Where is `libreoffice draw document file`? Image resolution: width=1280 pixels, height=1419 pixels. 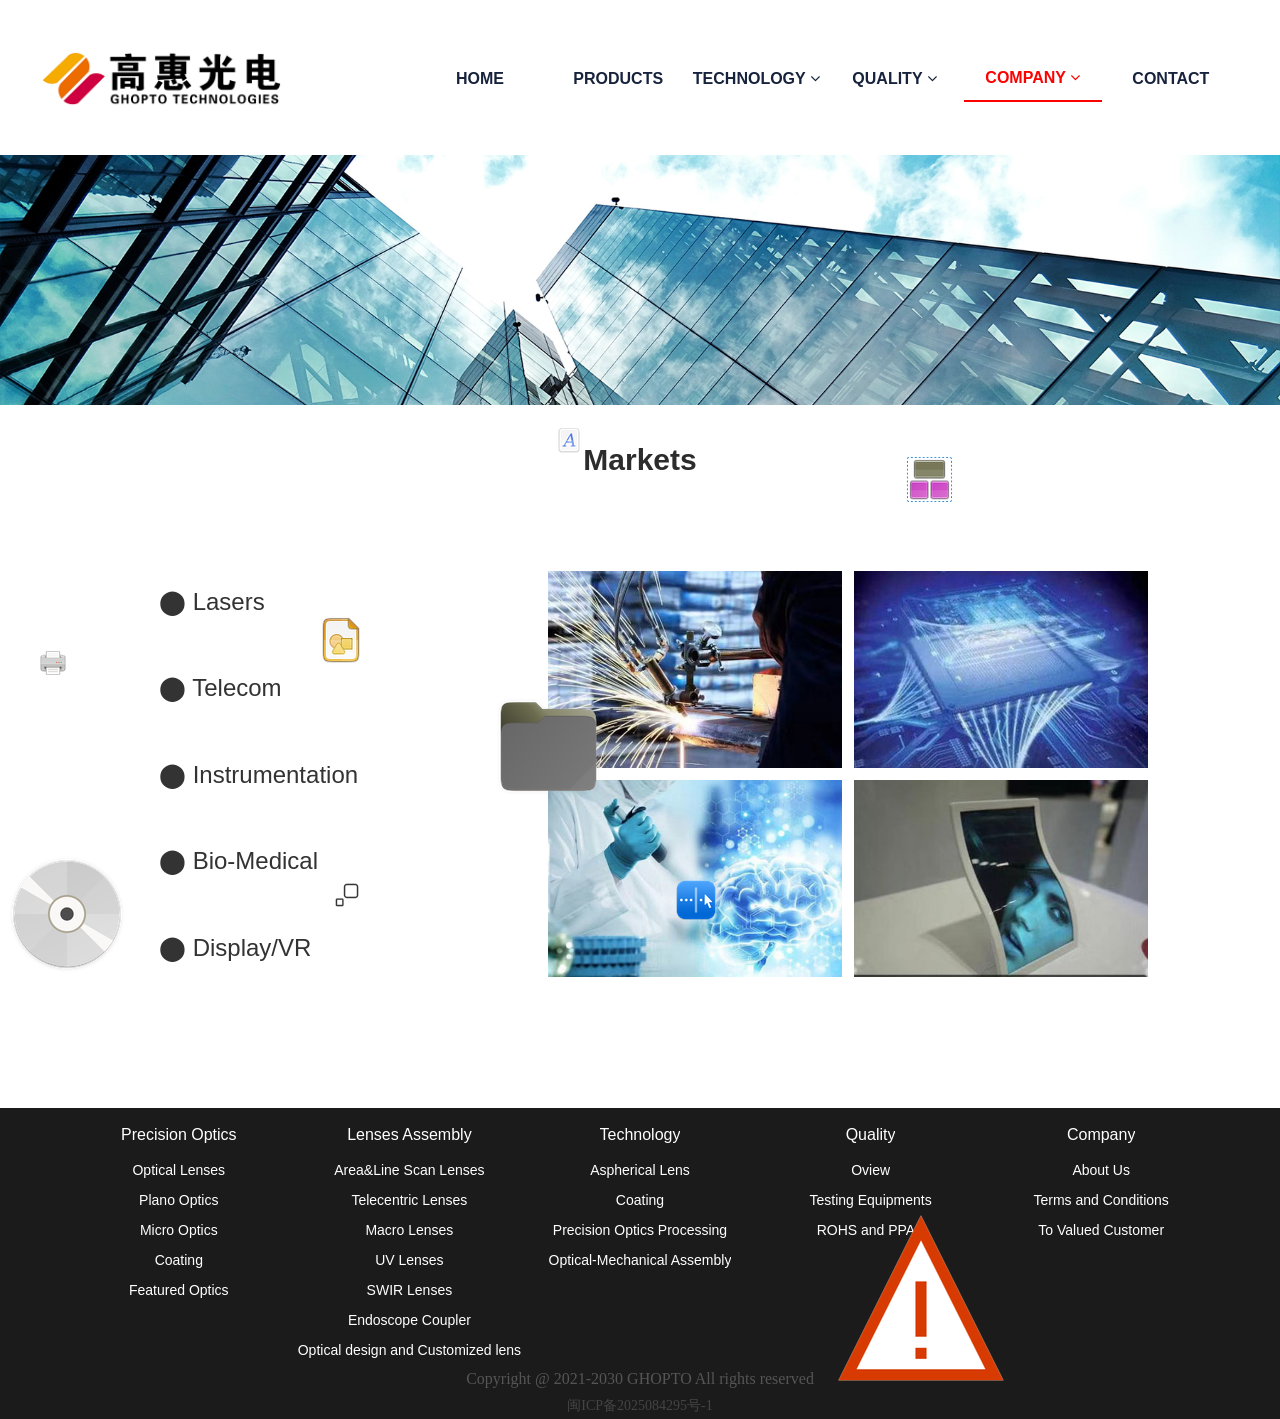
libreoffice draw document file is located at coordinates (341, 640).